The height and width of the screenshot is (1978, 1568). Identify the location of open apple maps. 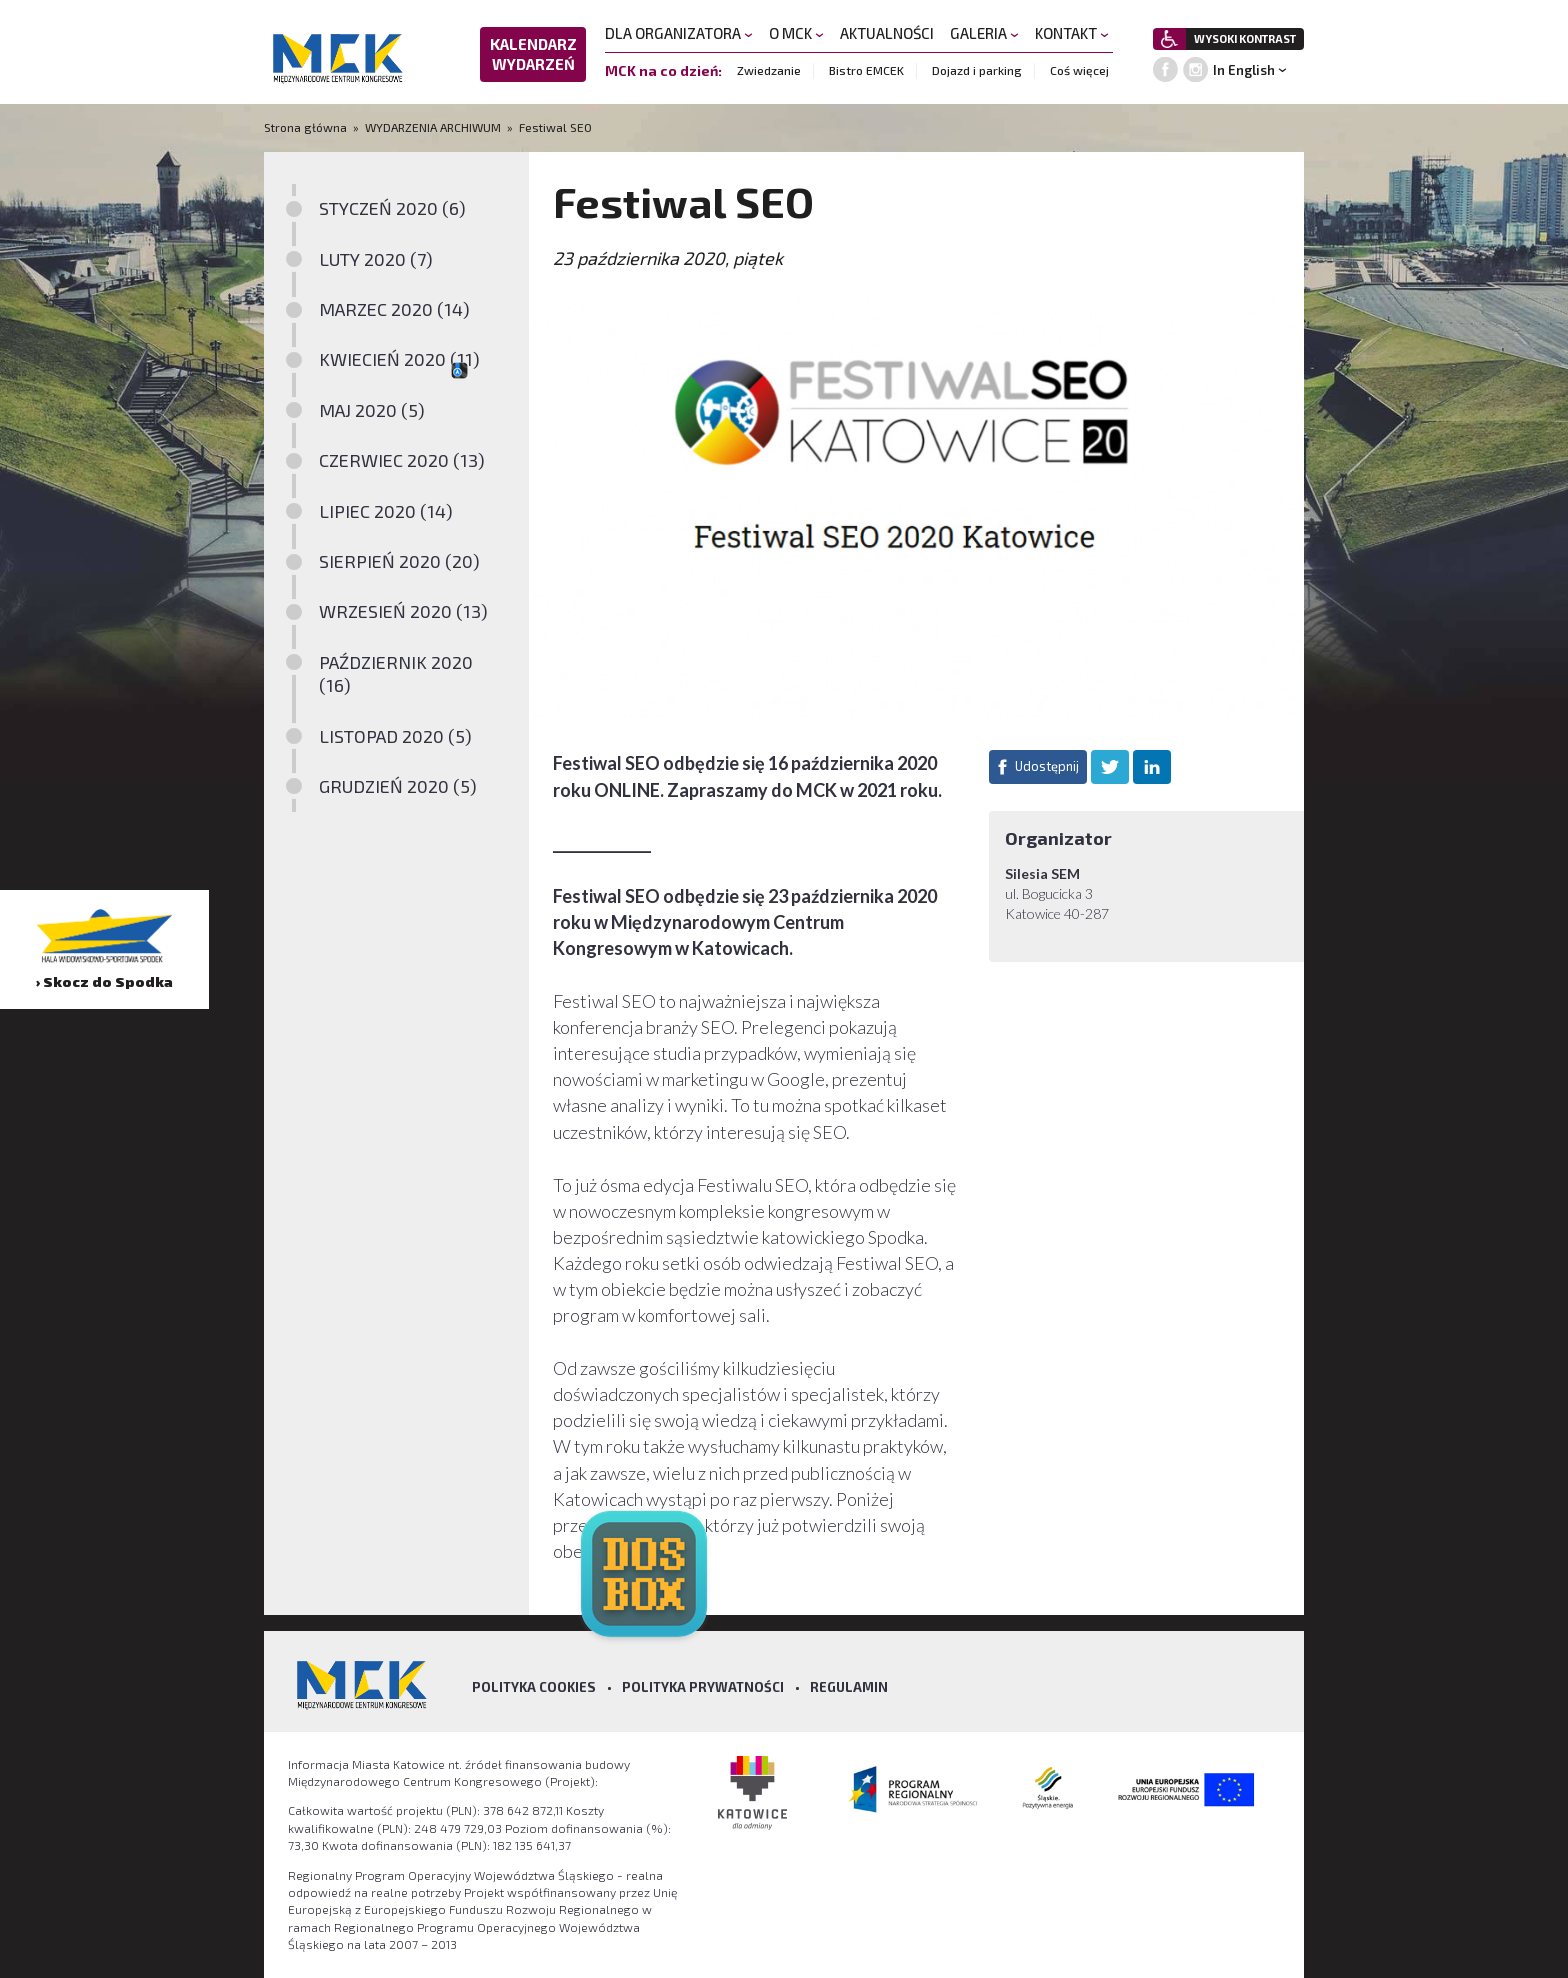
(459, 370).